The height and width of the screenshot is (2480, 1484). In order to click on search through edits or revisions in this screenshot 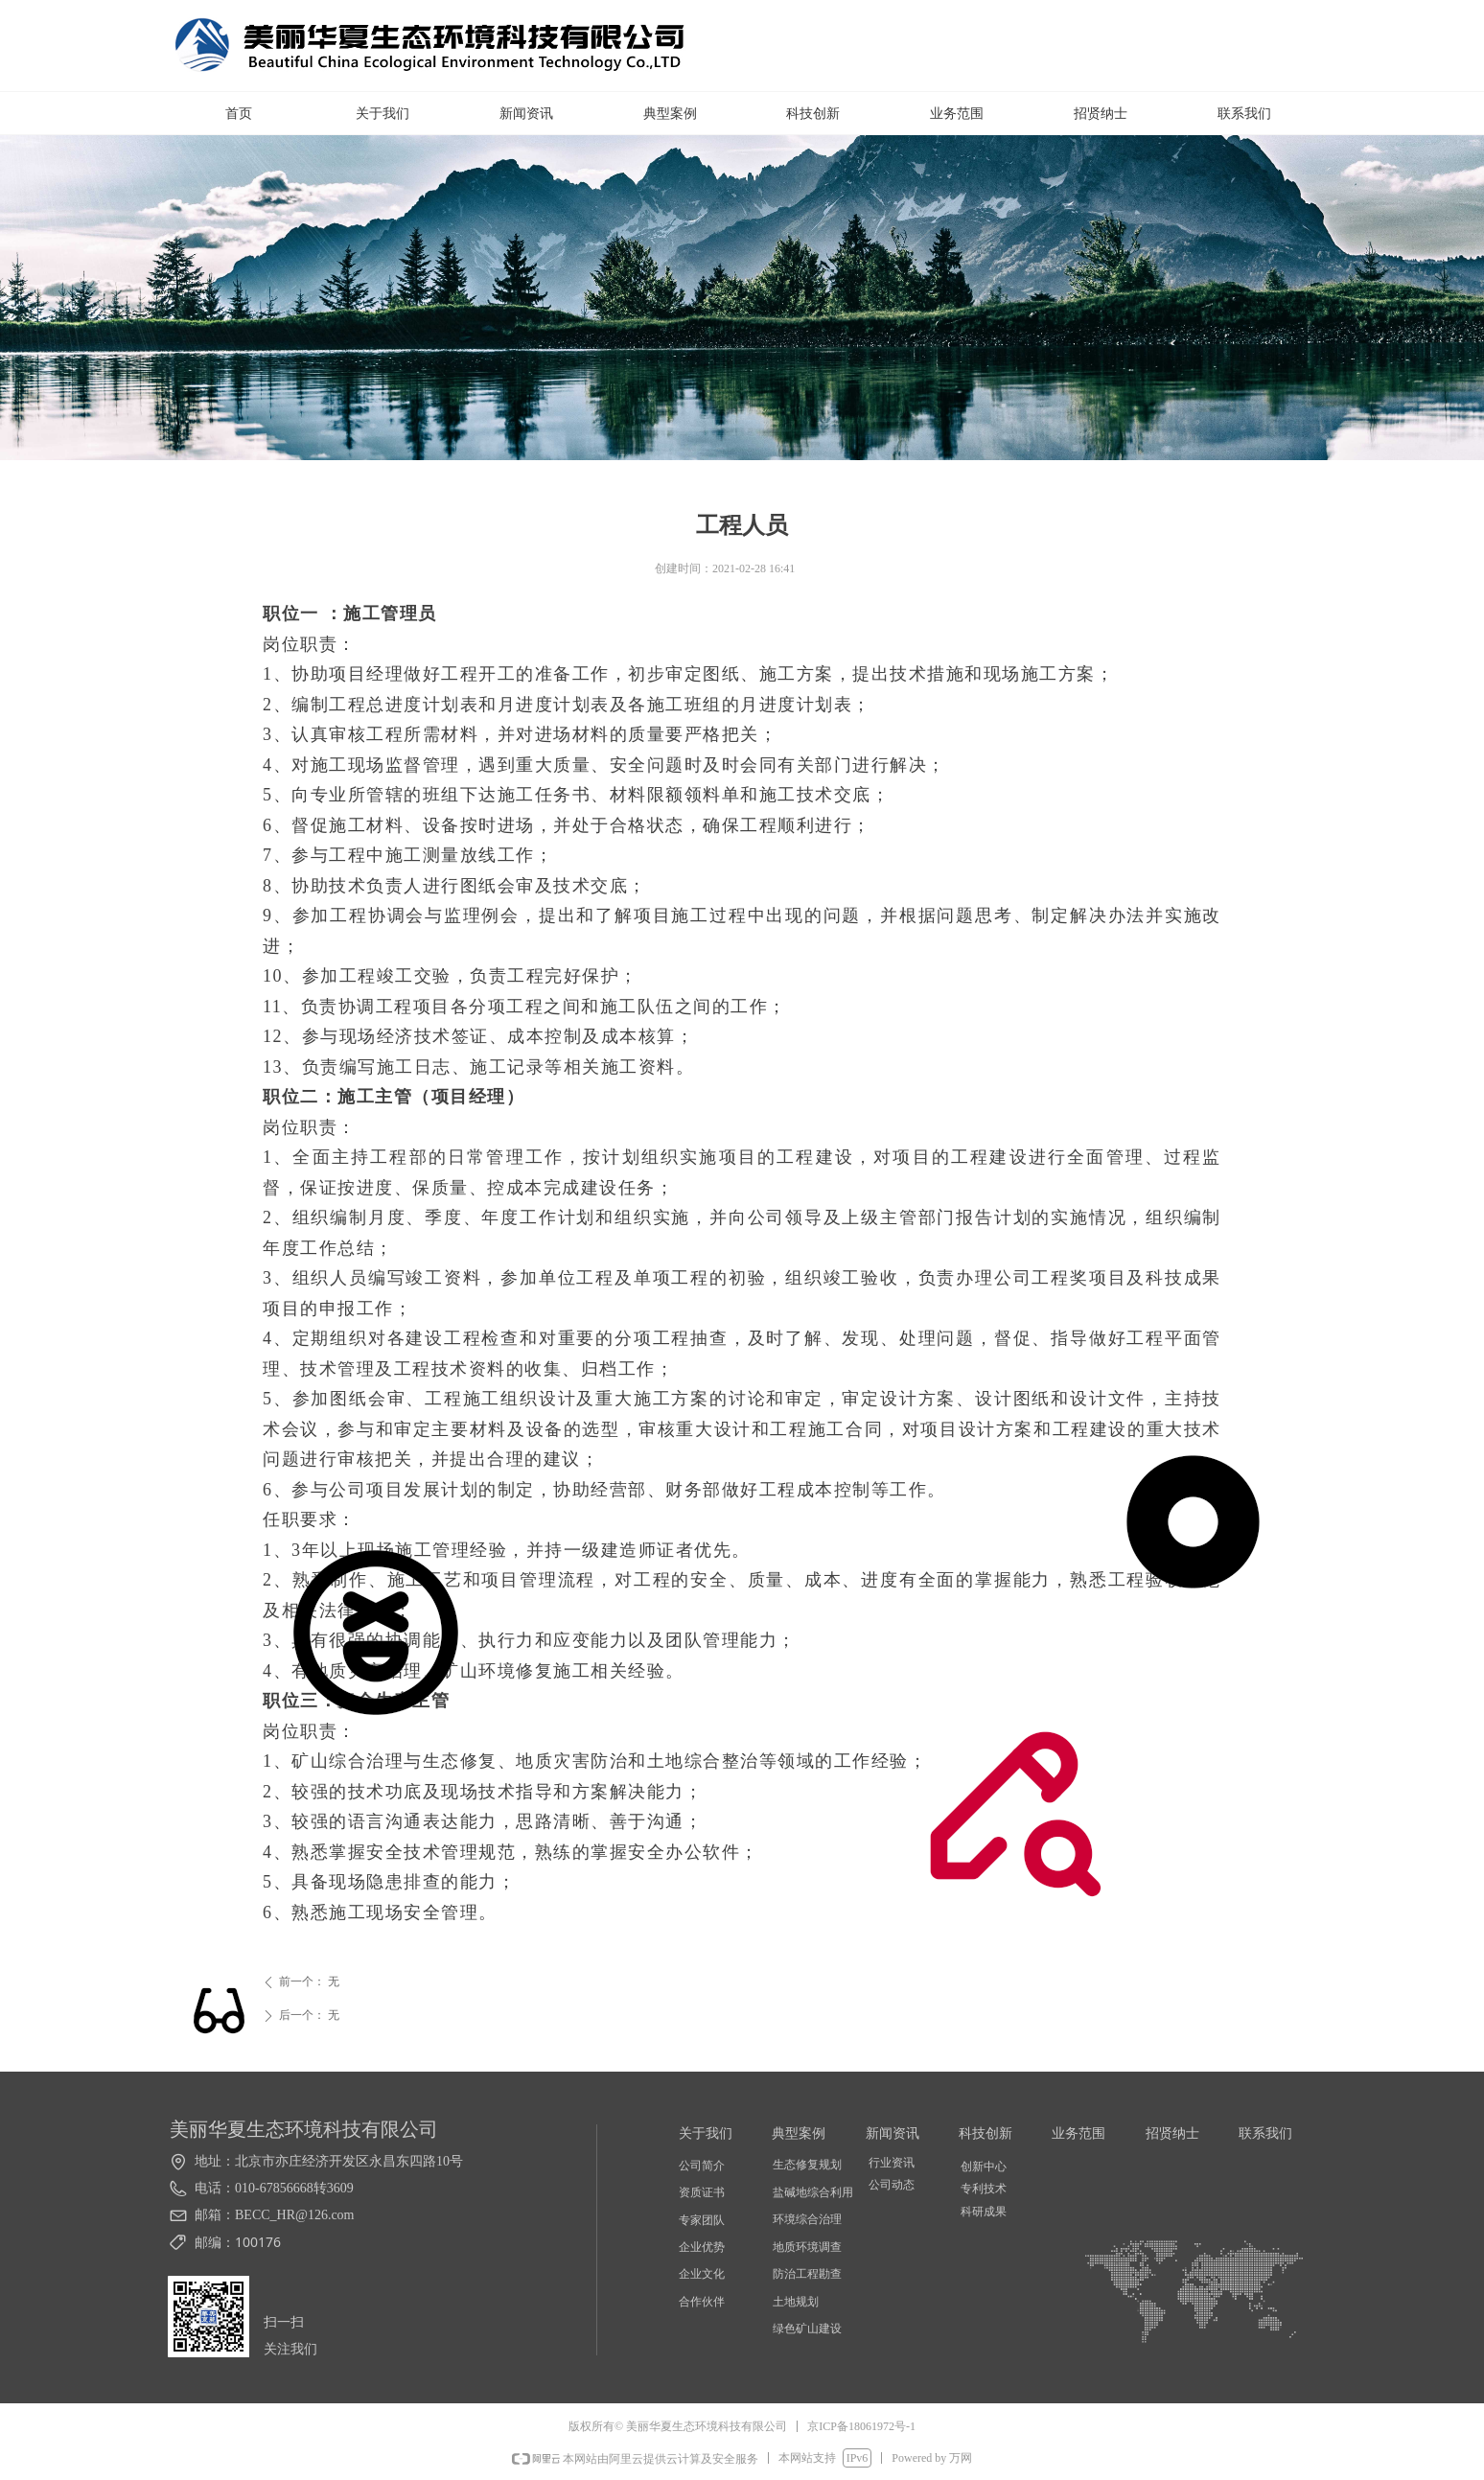, I will do `click(1007, 1802)`.